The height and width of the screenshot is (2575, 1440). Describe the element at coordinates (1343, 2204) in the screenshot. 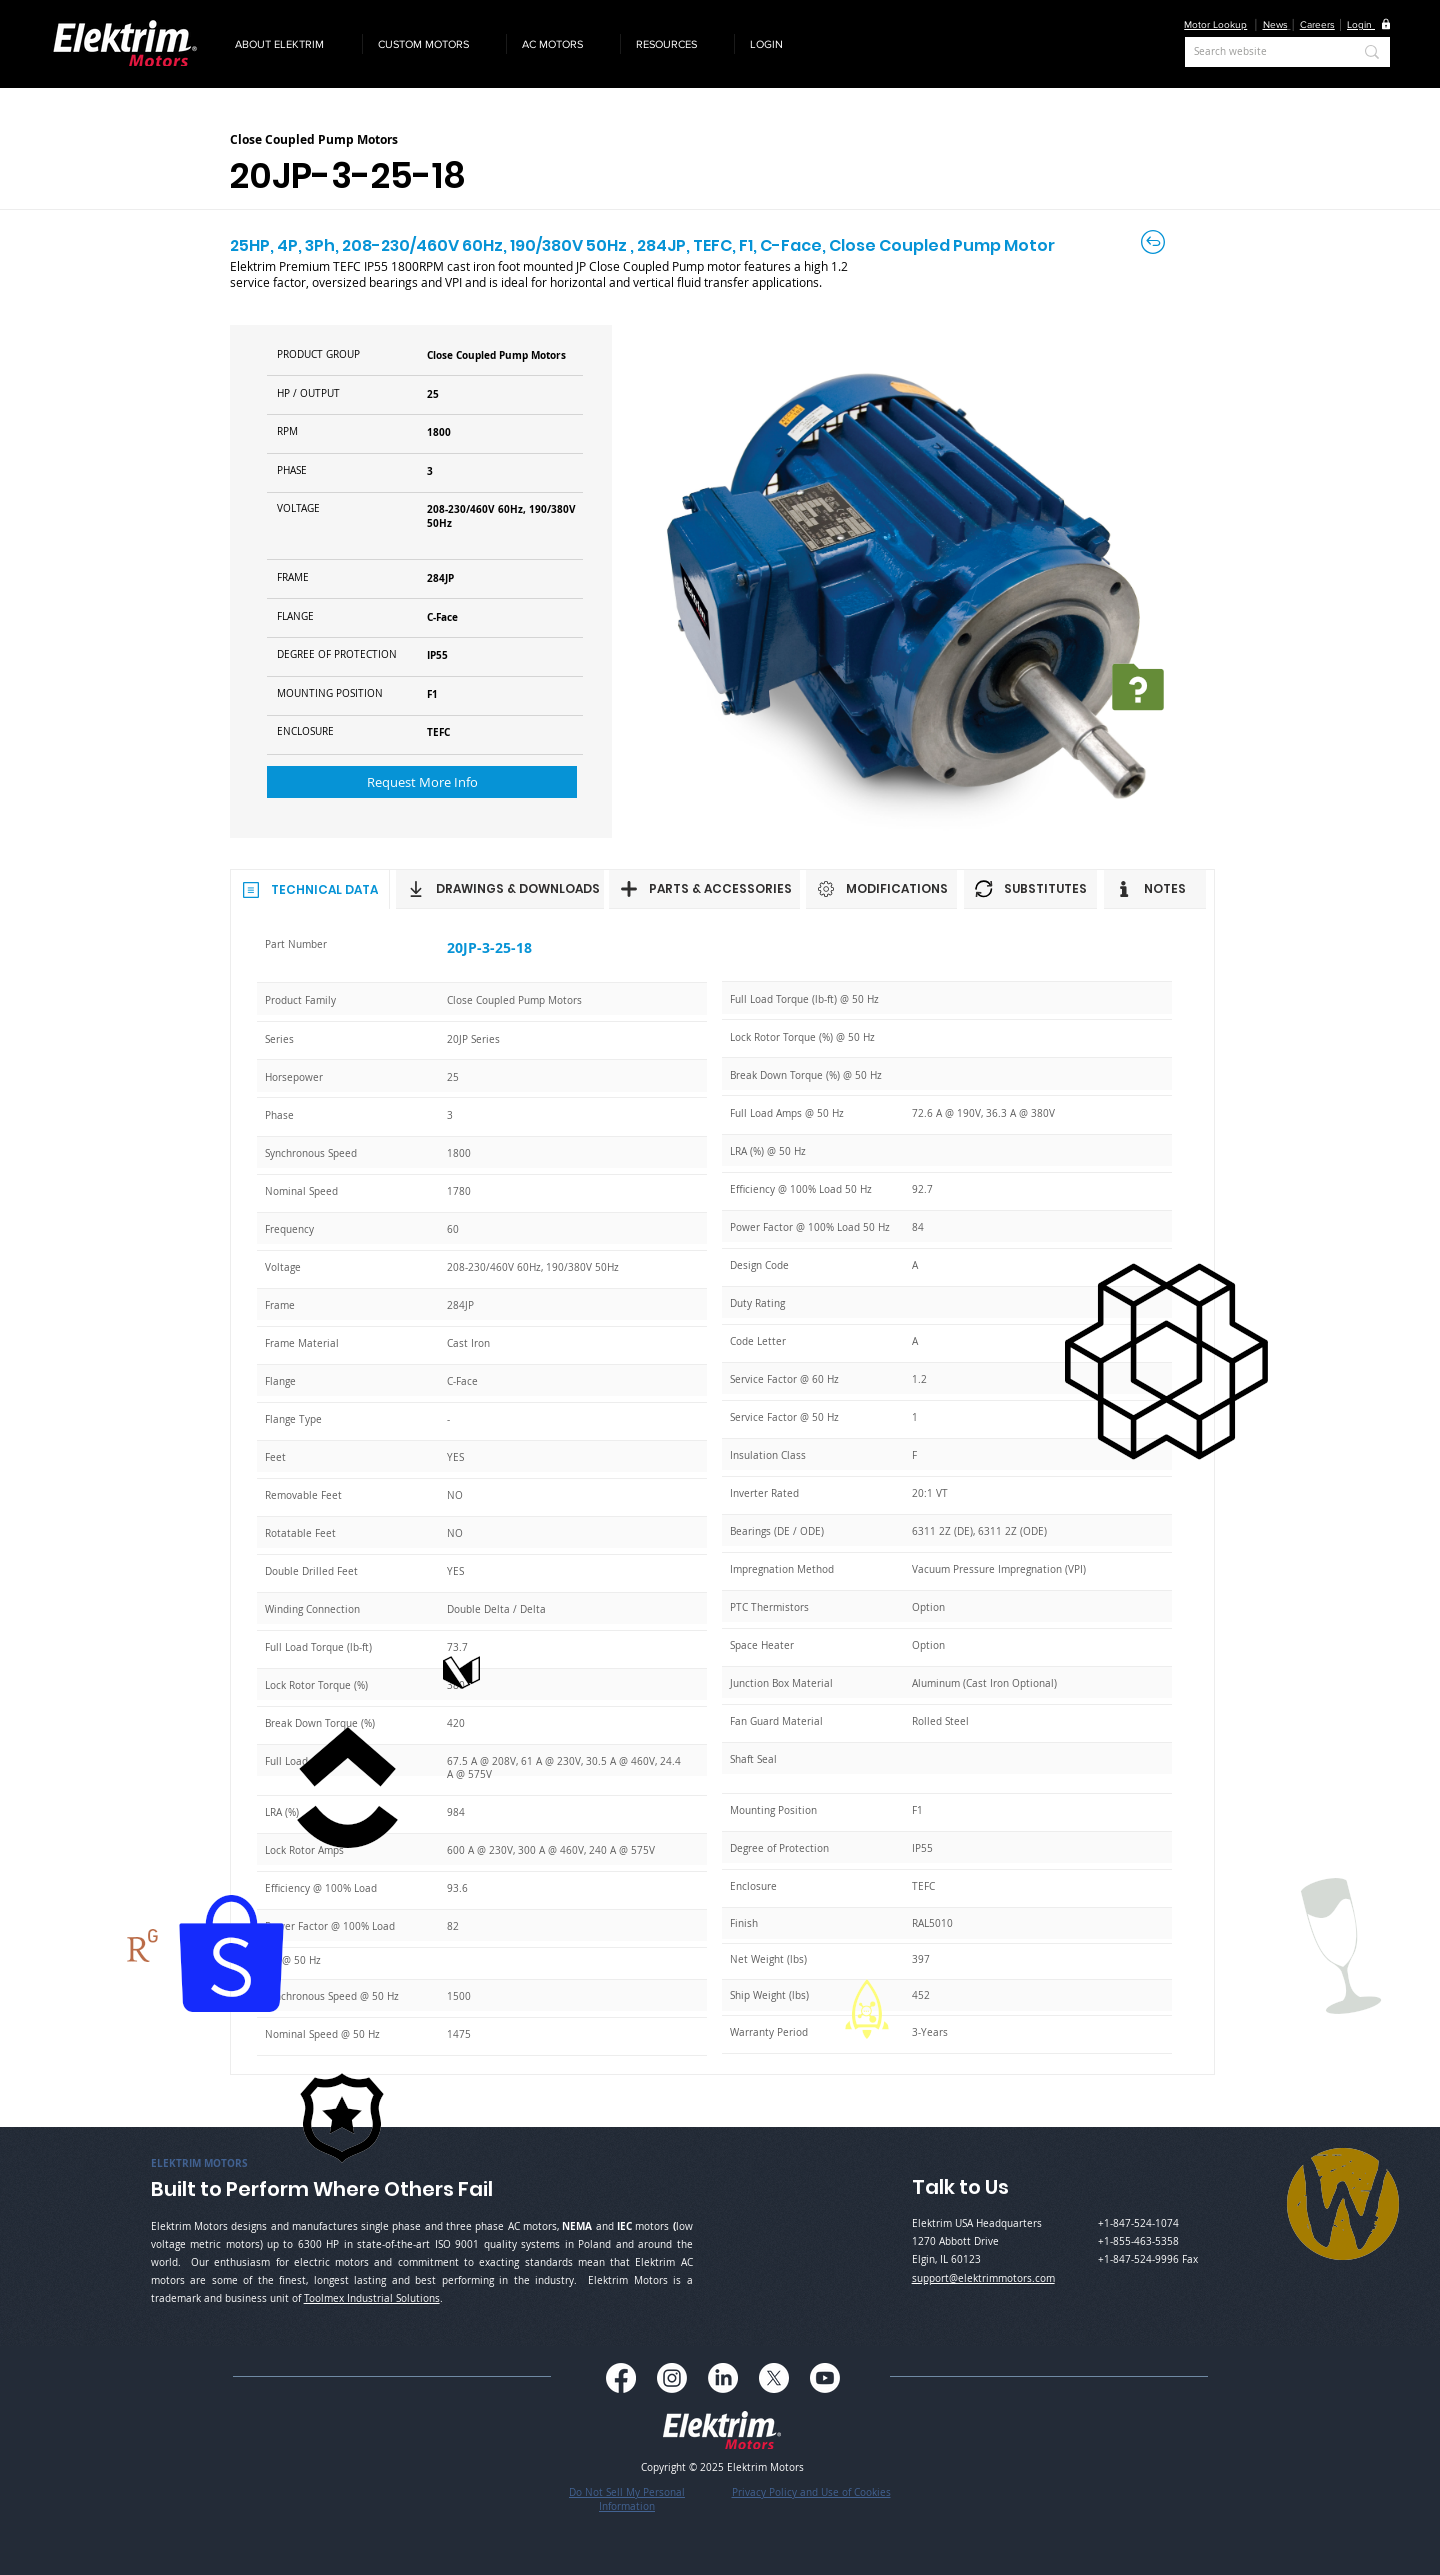

I see `wayland display server protocol logo` at that location.